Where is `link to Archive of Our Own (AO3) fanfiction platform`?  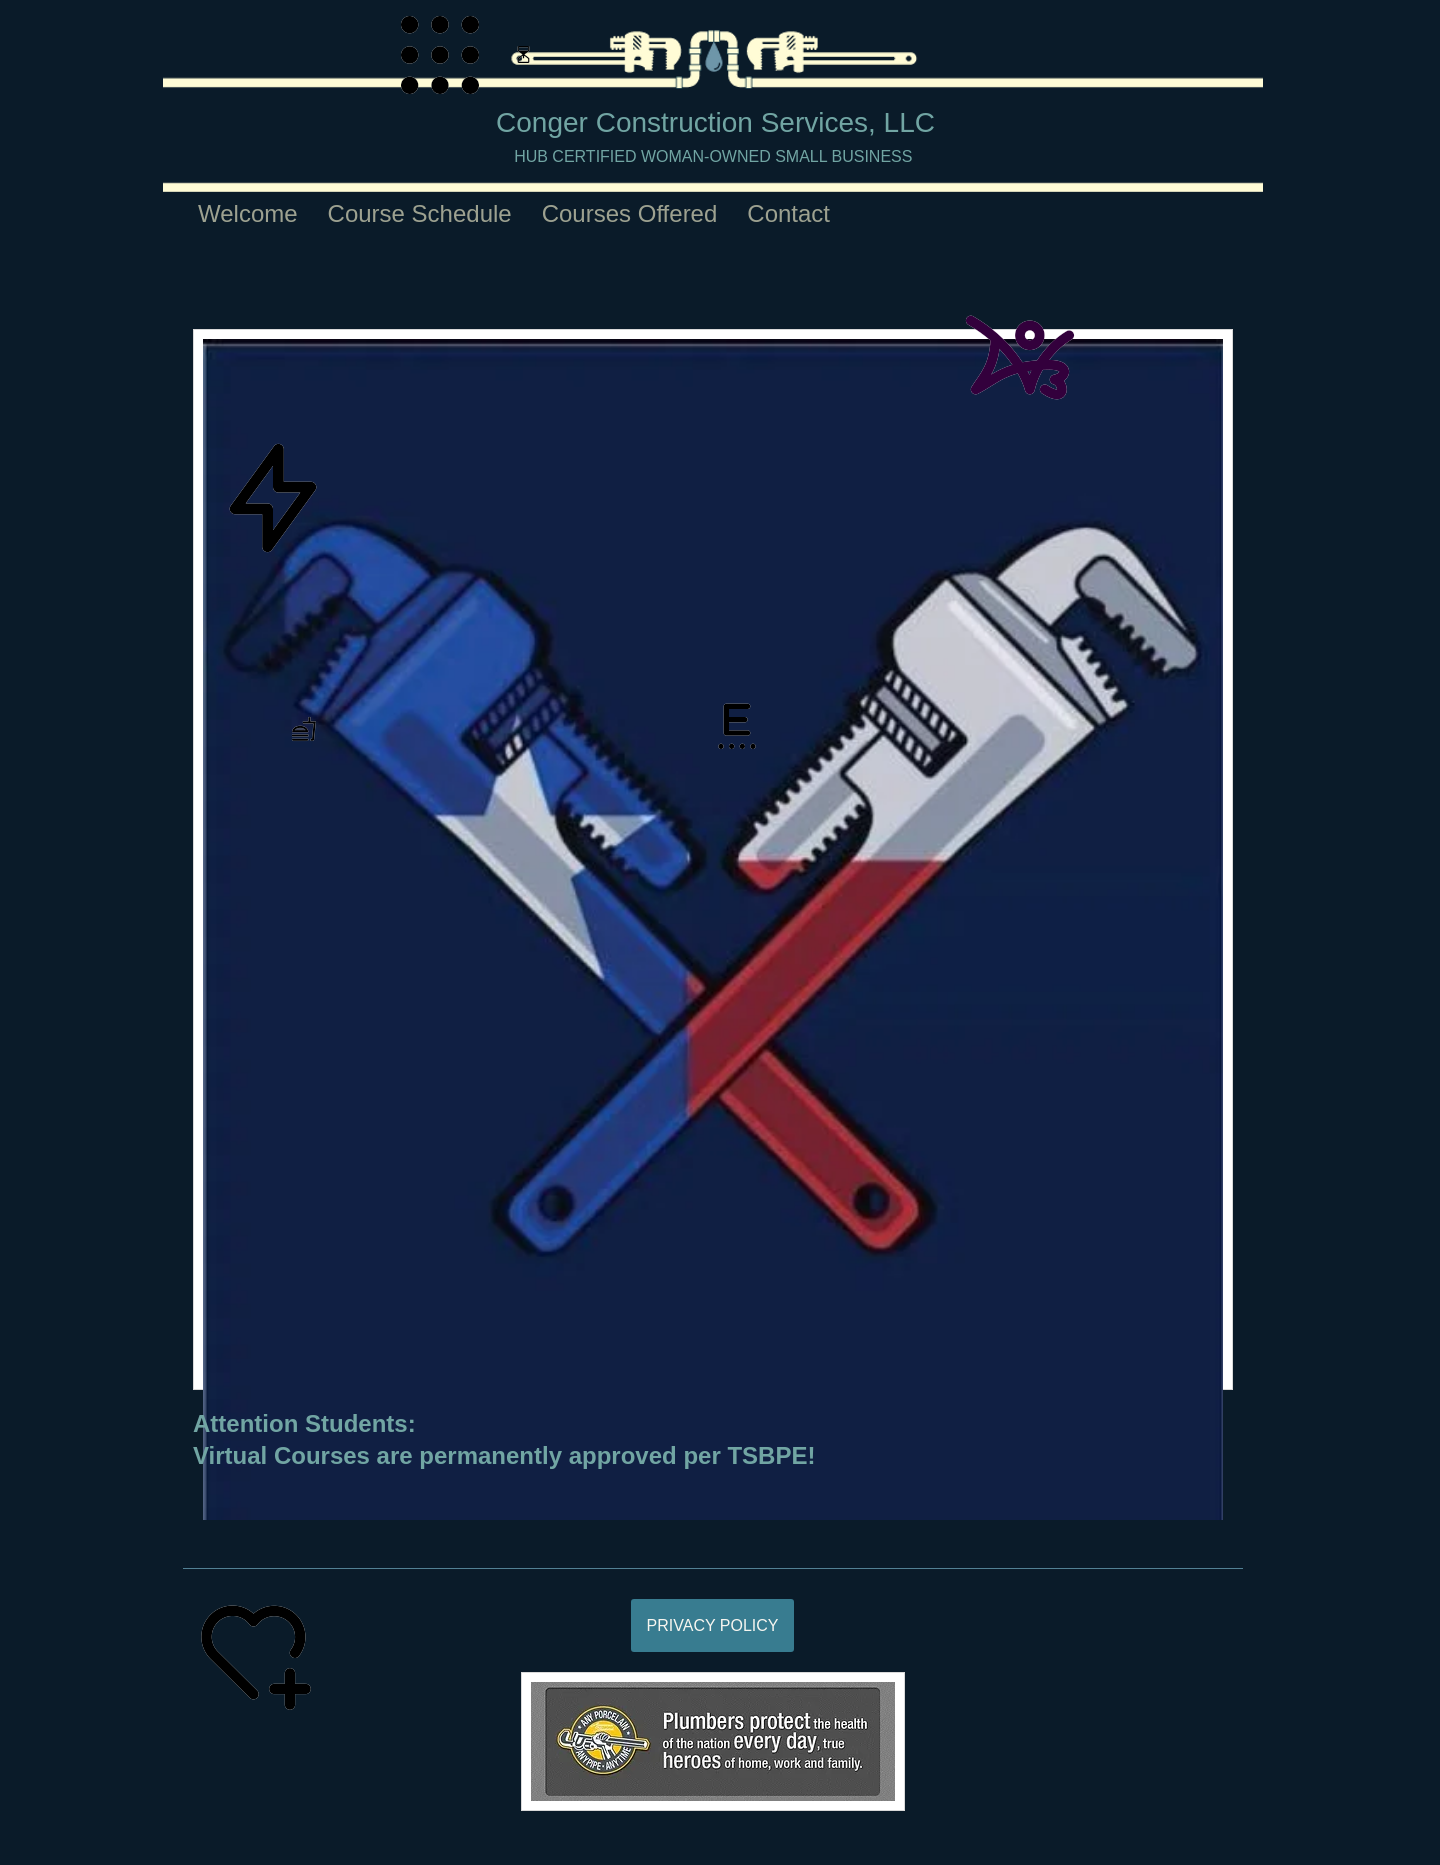
link to Archive of Our Own (AO3) fanfiction platform is located at coordinates (1020, 355).